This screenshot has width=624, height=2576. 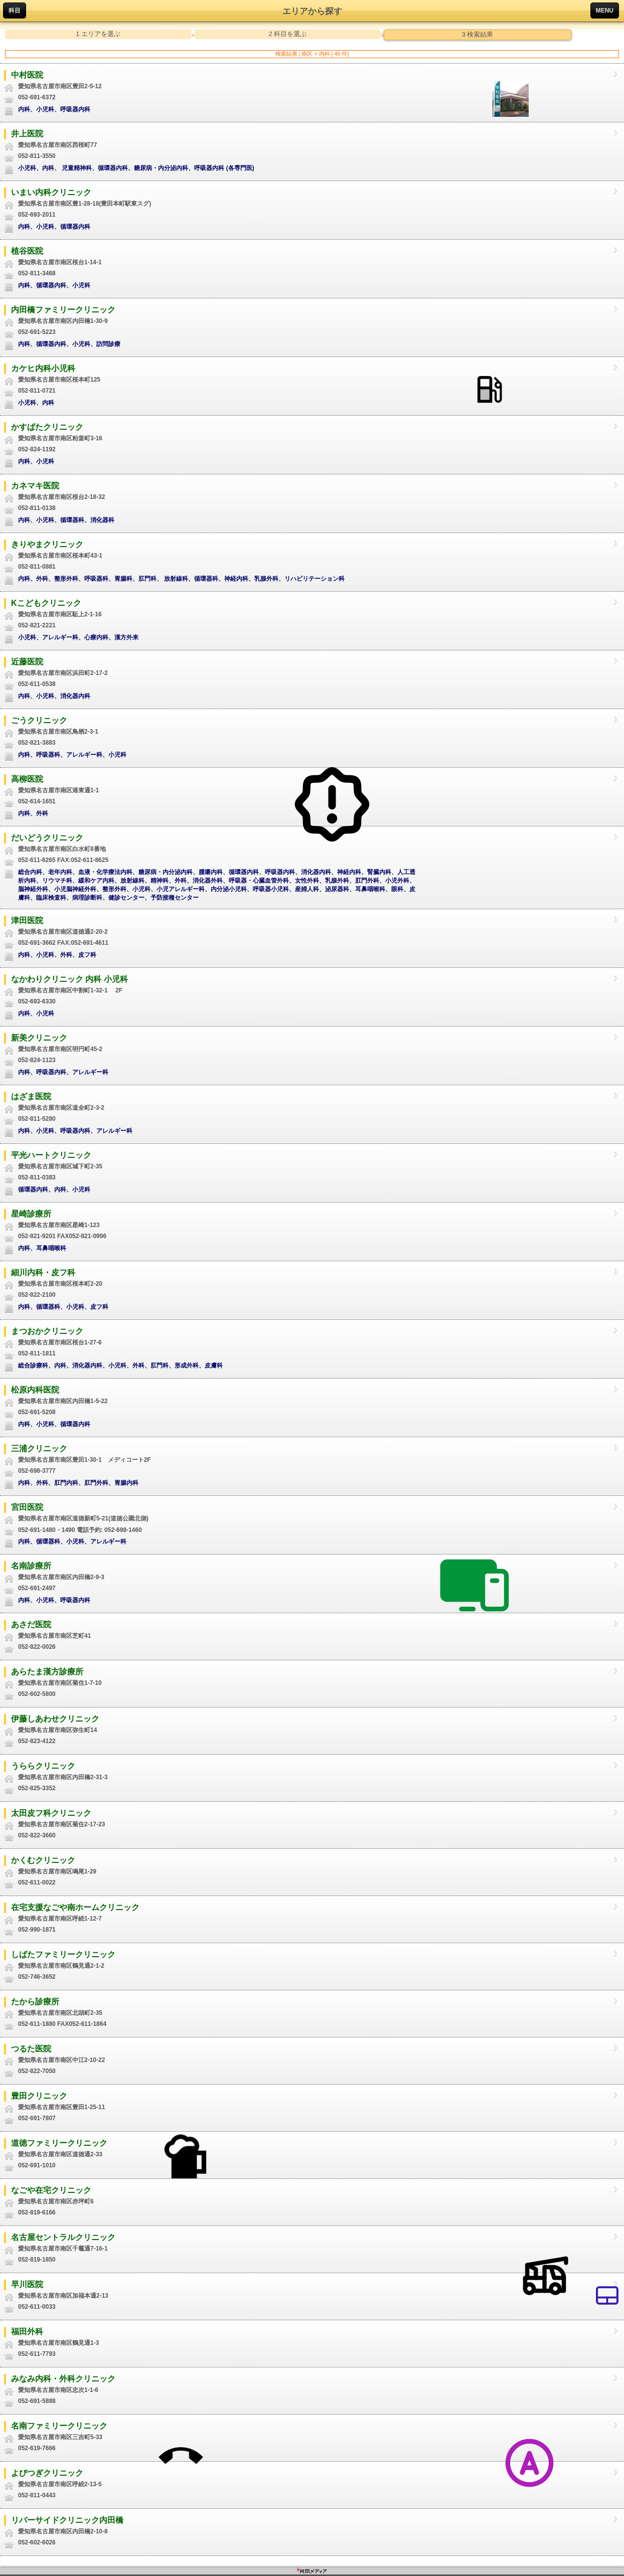 What do you see at coordinates (185, 2157) in the screenshot?
I see `find nearby sports bars or pubs` at bounding box center [185, 2157].